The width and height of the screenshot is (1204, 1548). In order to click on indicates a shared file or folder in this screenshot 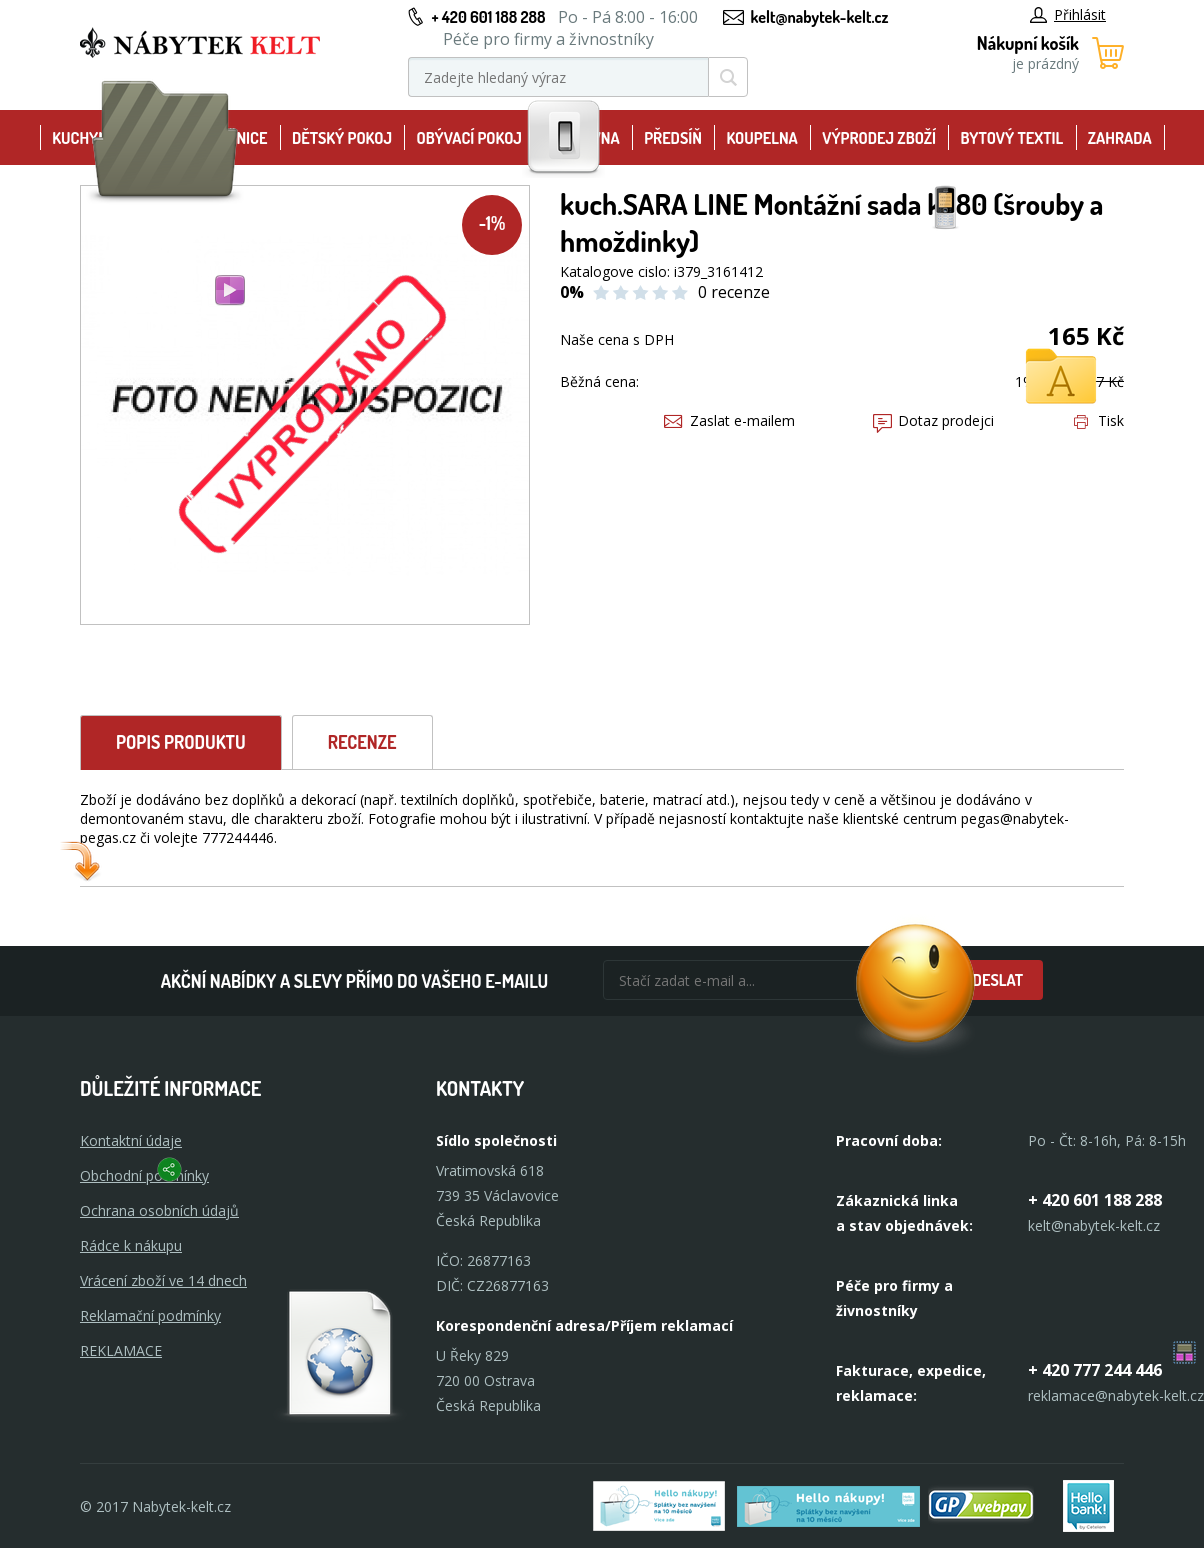, I will do `click(169, 1169)`.